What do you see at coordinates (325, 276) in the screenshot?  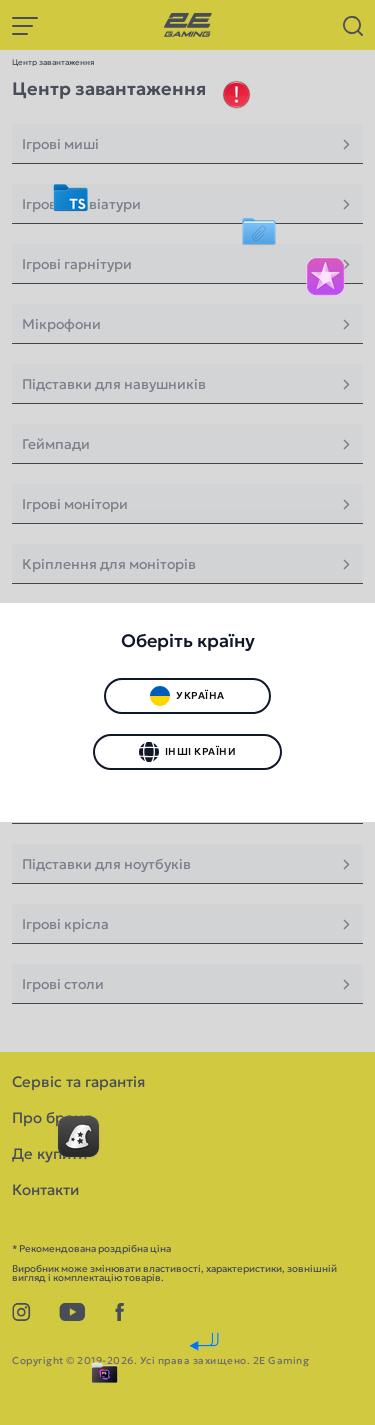 I see `open the iTunes Store app` at bounding box center [325, 276].